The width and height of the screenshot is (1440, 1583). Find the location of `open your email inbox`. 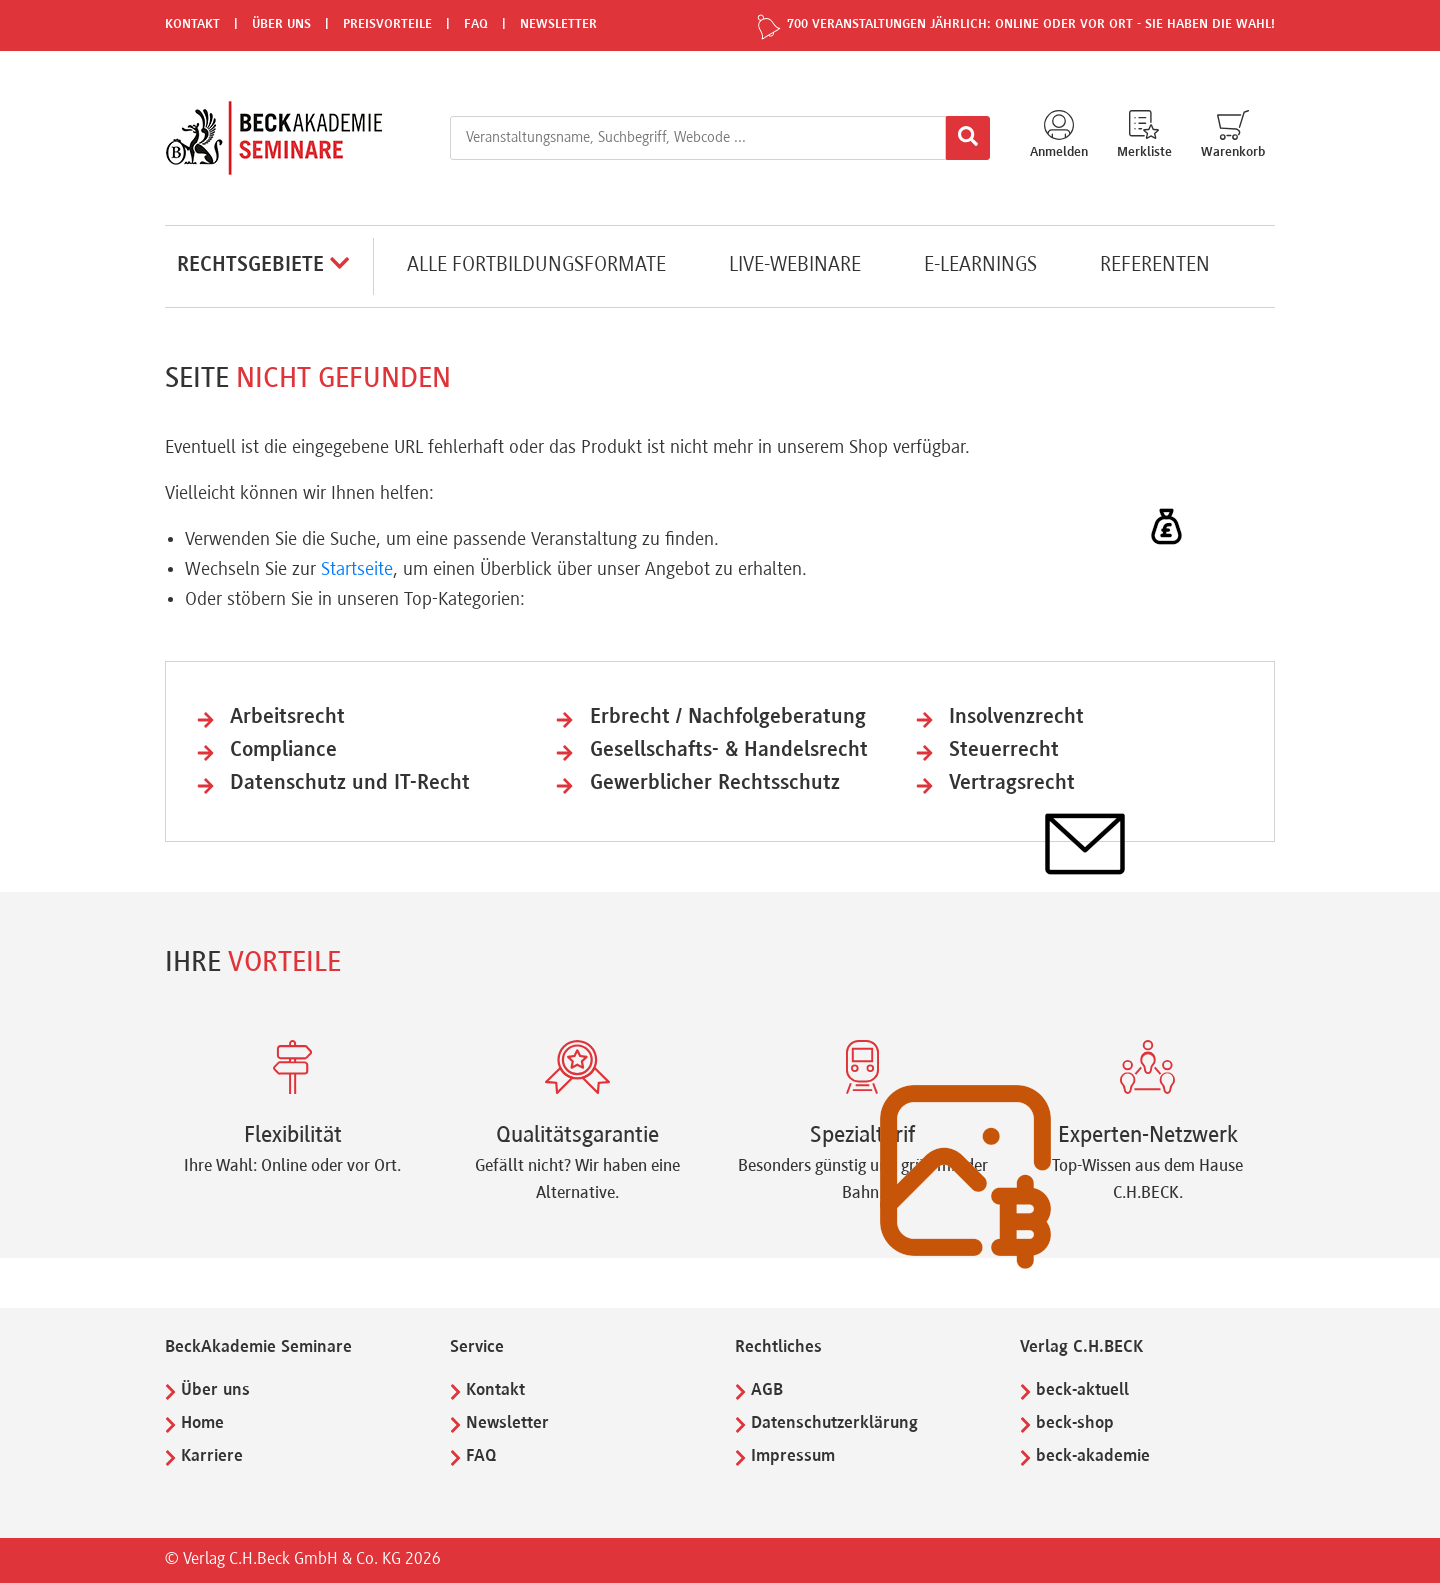

open your email inbox is located at coordinates (1085, 844).